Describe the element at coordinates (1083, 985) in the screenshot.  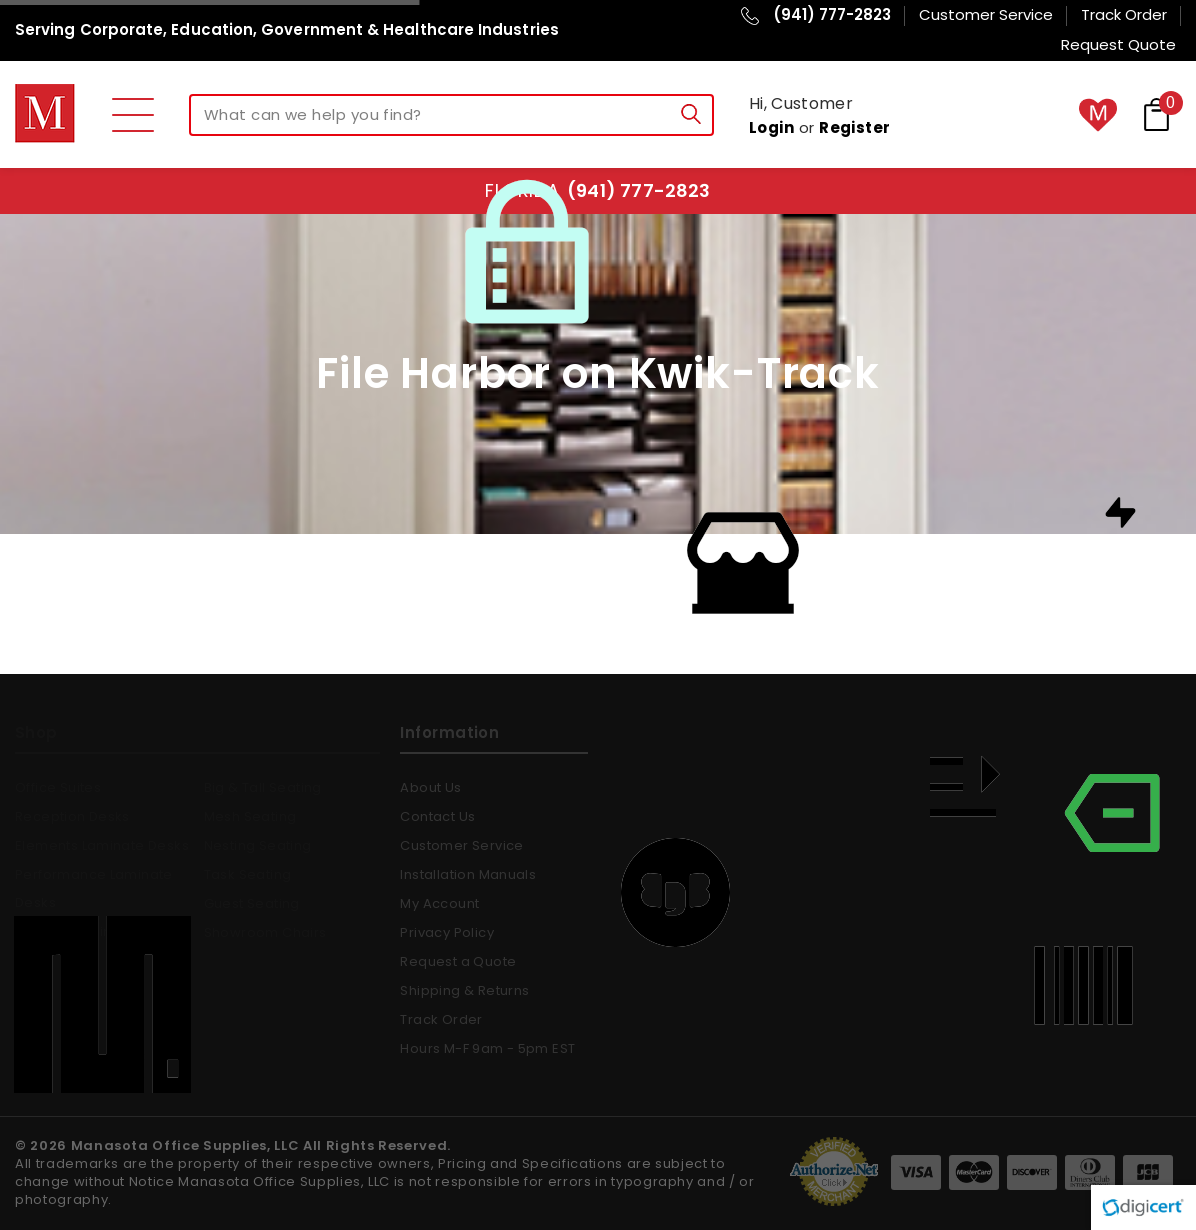
I see `scan a barcode` at that location.